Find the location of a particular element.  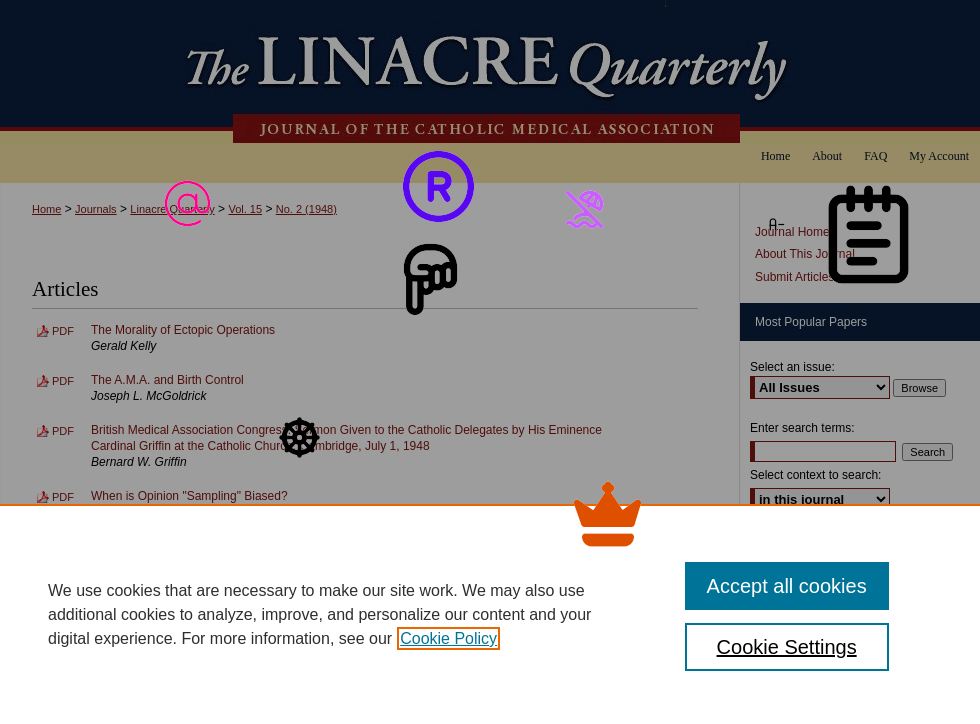

navigate to buddhism or dharma-related content is located at coordinates (299, 437).